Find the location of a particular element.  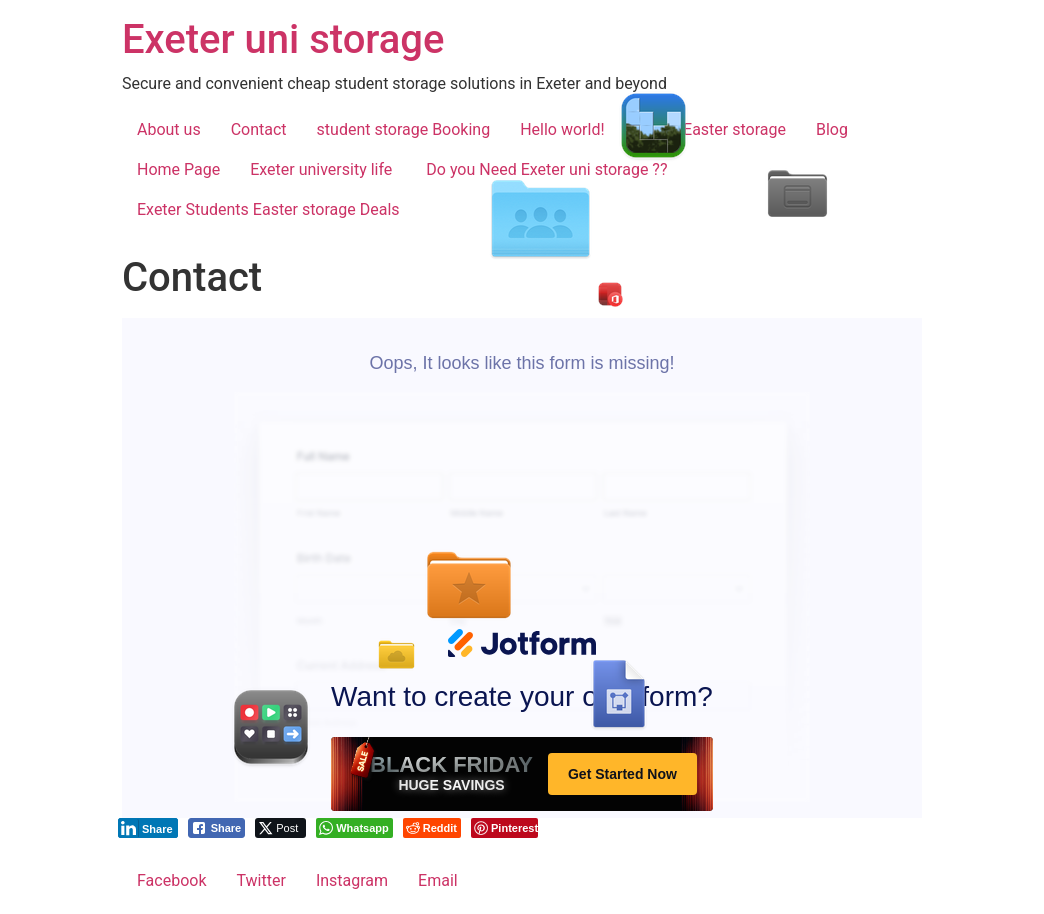

access cloud-synced files and documents is located at coordinates (396, 654).